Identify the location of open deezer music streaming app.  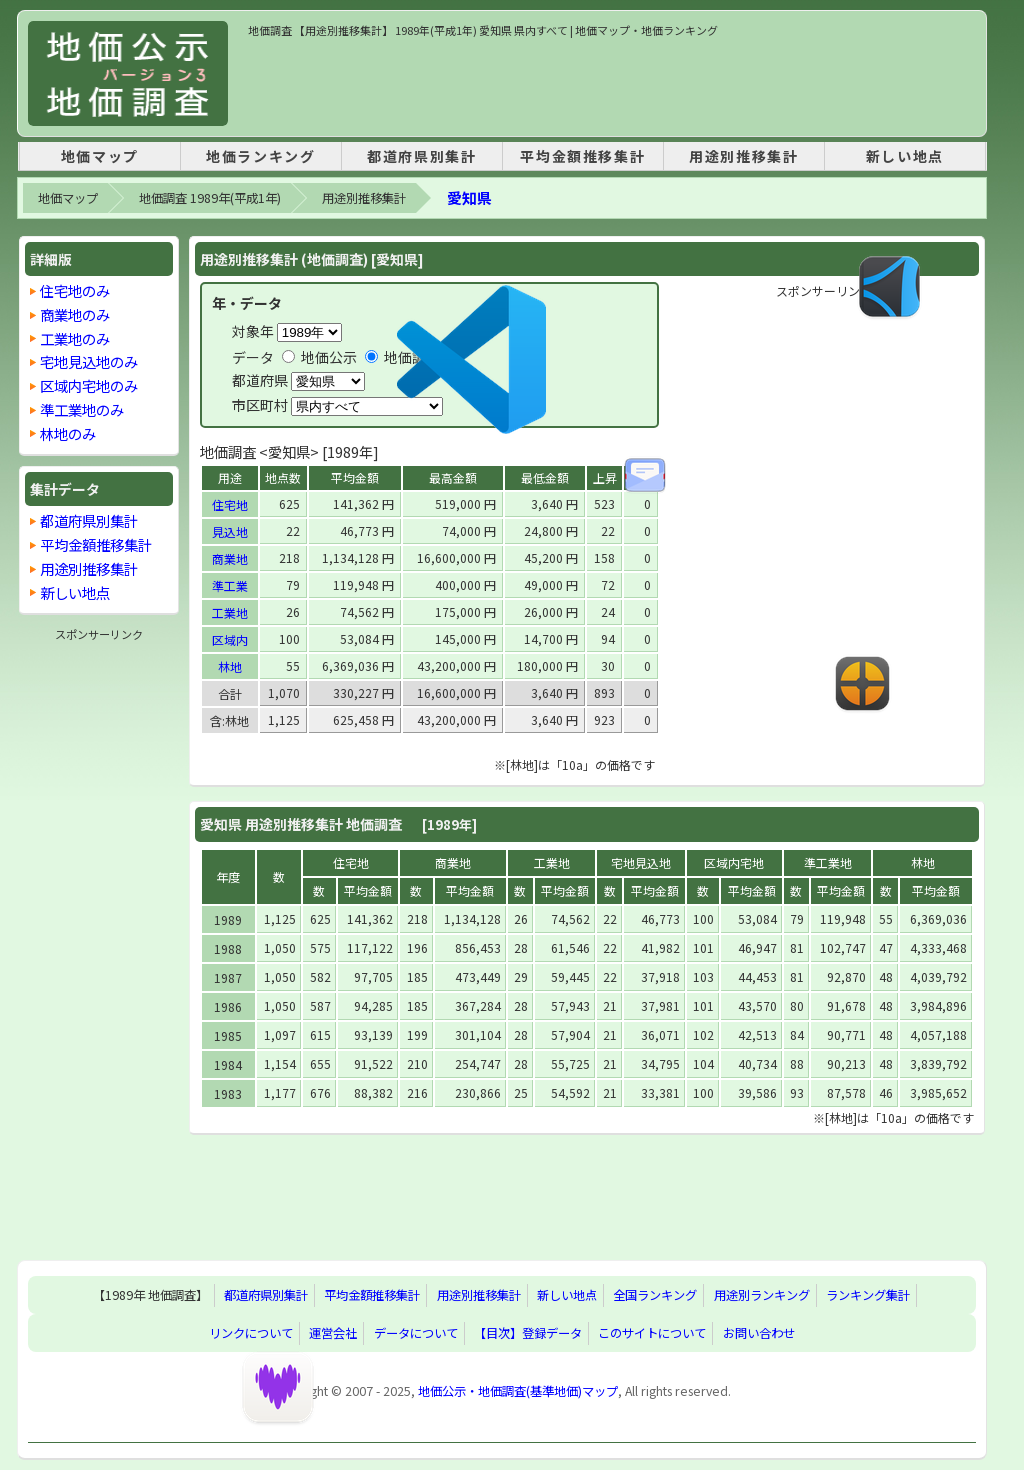
(278, 1387).